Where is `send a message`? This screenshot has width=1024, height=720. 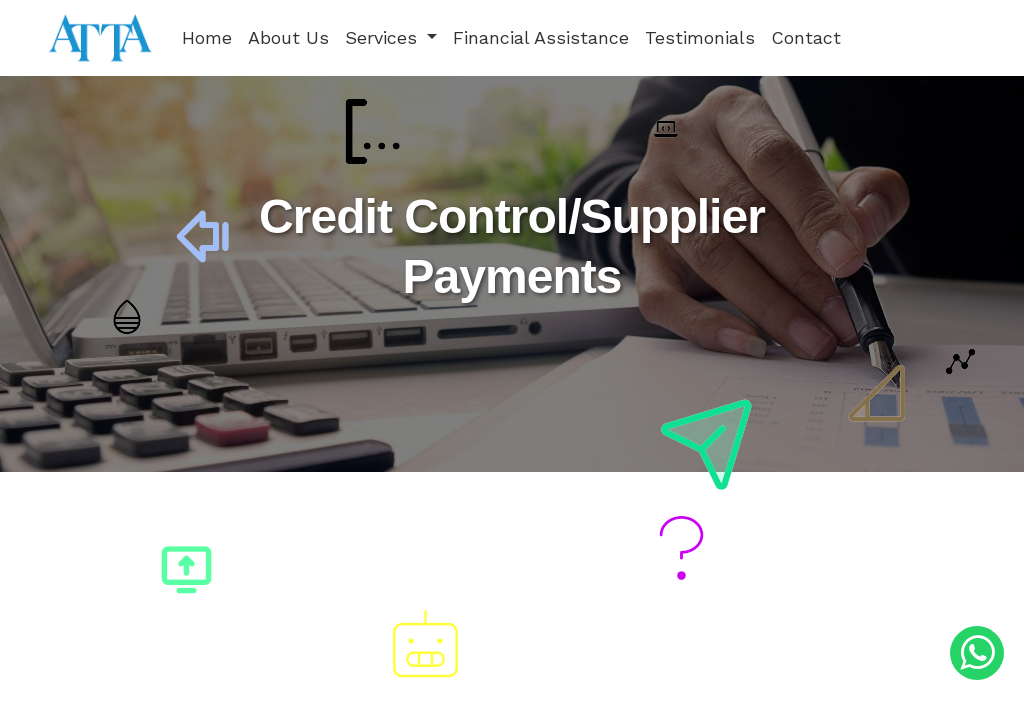 send a message is located at coordinates (709, 441).